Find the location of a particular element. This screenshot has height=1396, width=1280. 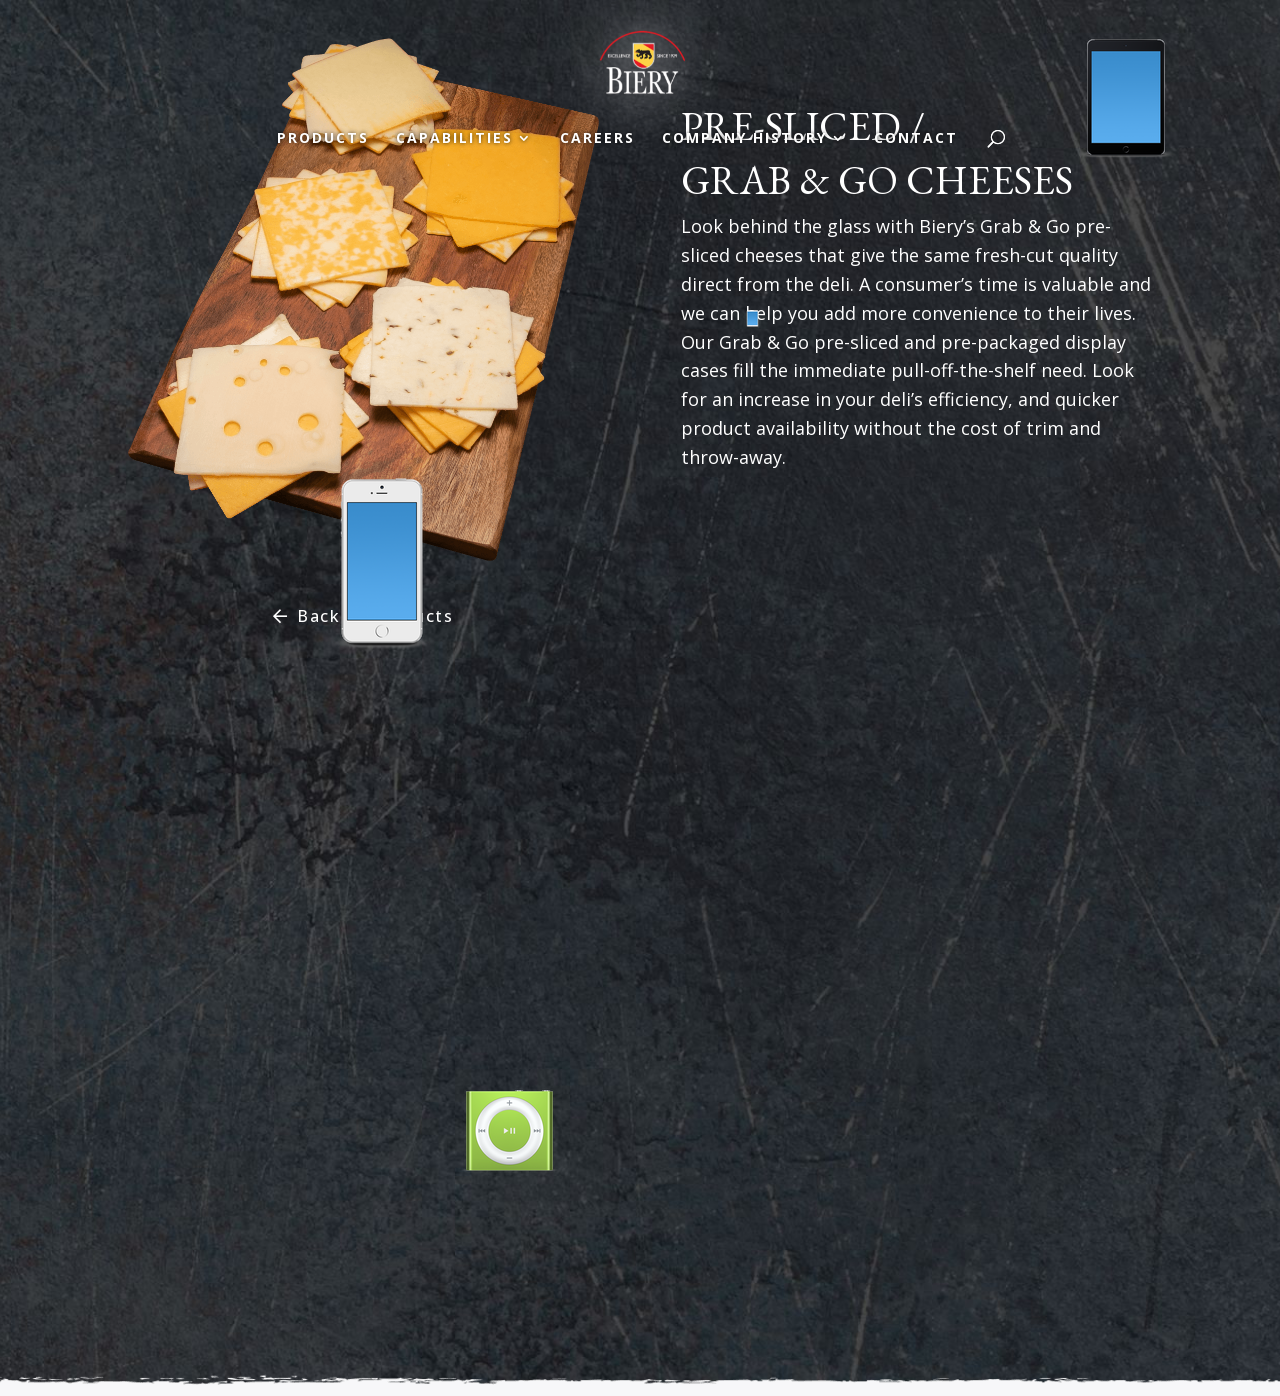

iPhone SE device connected to your system is located at coordinates (382, 564).